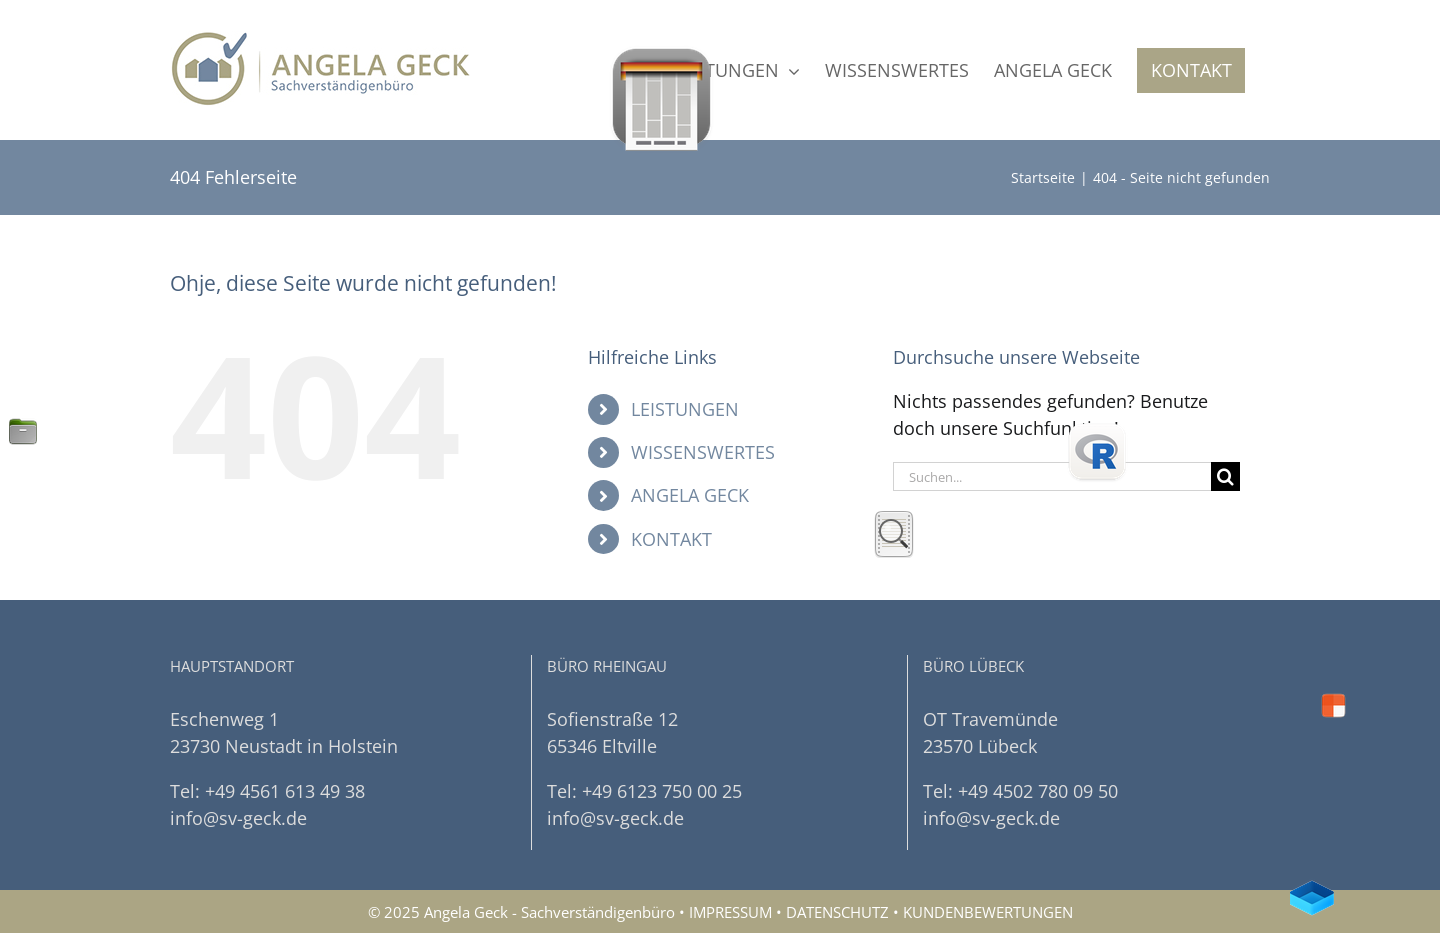 Image resolution: width=1440 pixels, height=933 pixels. Describe the element at coordinates (23, 431) in the screenshot. I see `open the file manager application` at that location.